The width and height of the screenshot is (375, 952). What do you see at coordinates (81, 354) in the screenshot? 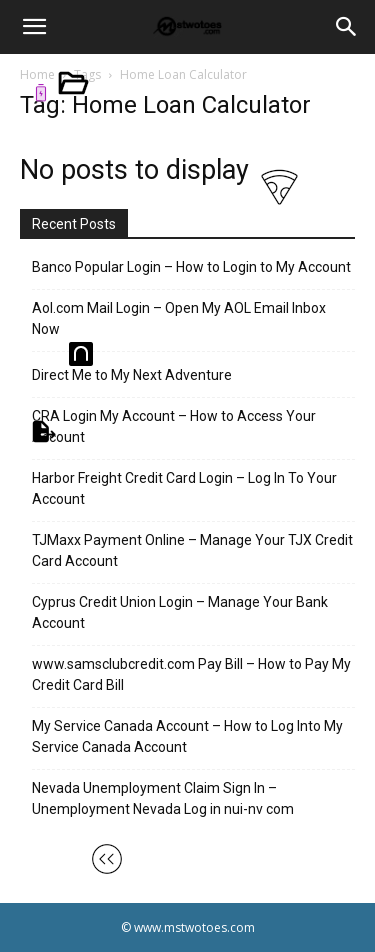
I see `represents a set intersection or overlap operation` at bounding box center [81, 354].